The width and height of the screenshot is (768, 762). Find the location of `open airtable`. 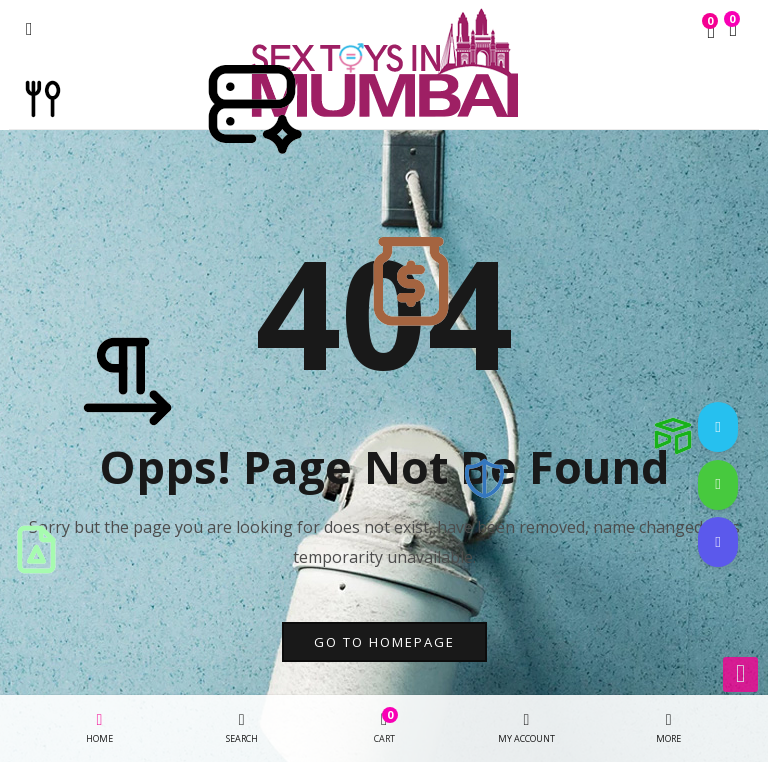

open airtable is located at coordinates (673, 436).